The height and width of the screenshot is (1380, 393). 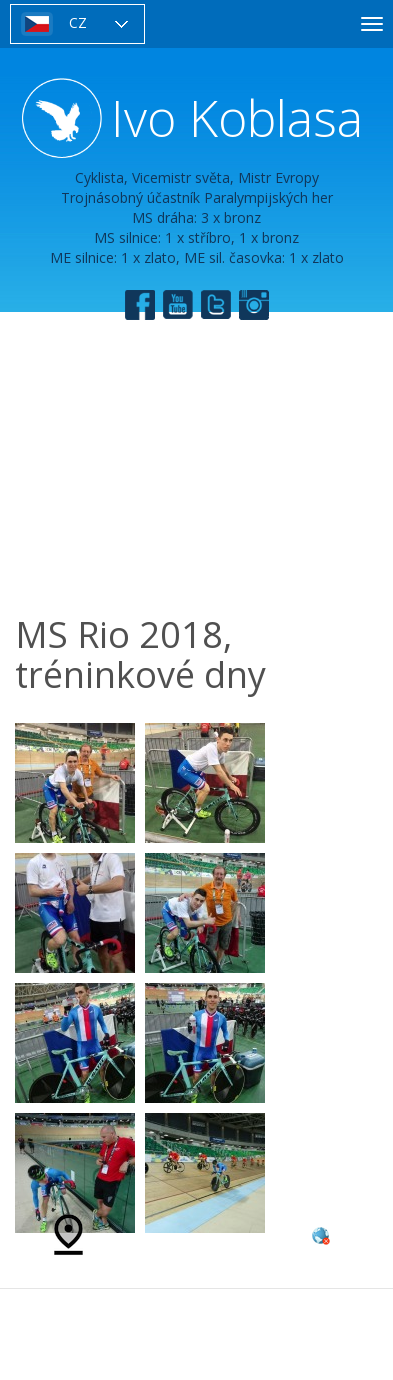 What do you see at coordinates (68, 1234) in the screenshot?
I see `drop a pin on the map` at bounding box center [68, 1234].